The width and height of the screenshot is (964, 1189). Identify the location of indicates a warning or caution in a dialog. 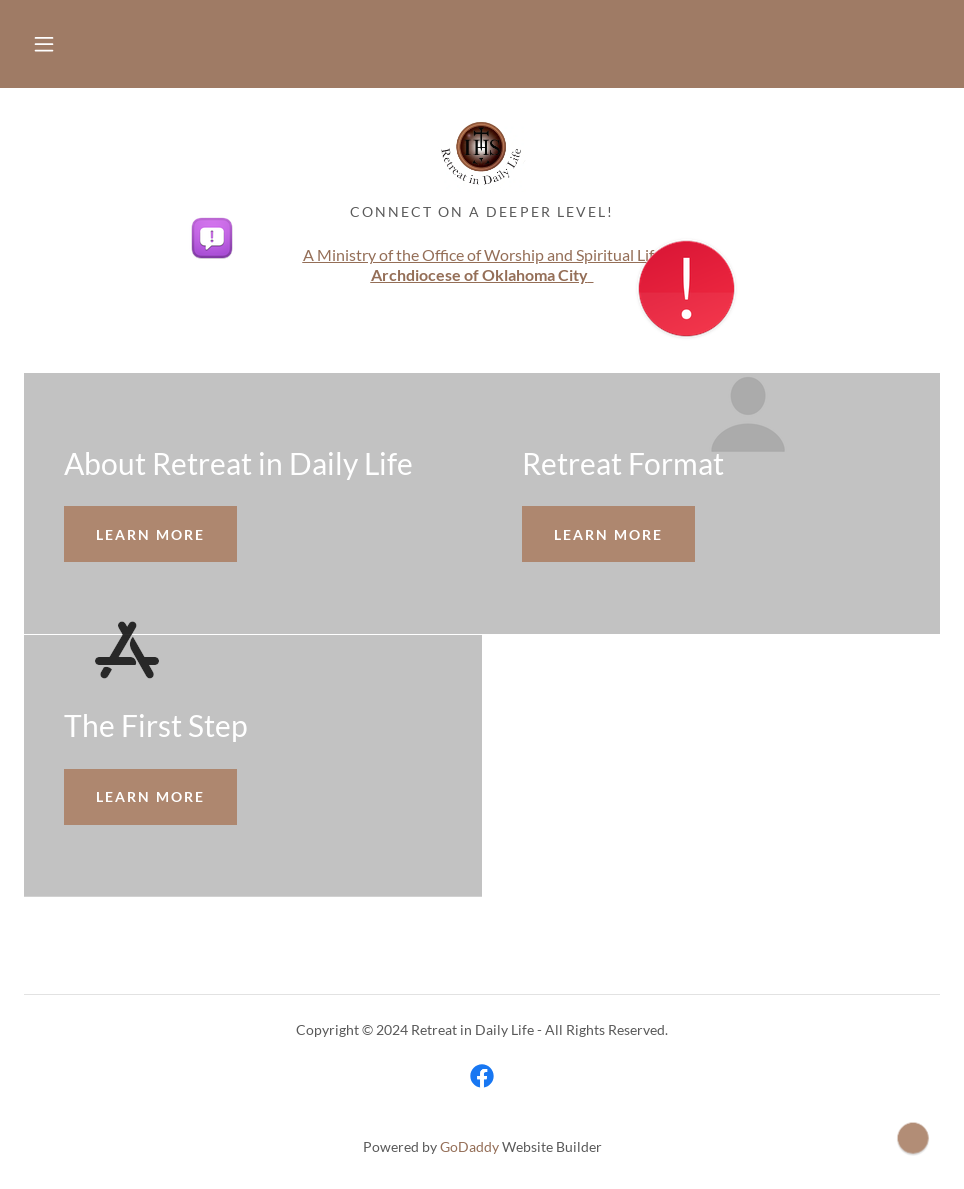
(686, 288).